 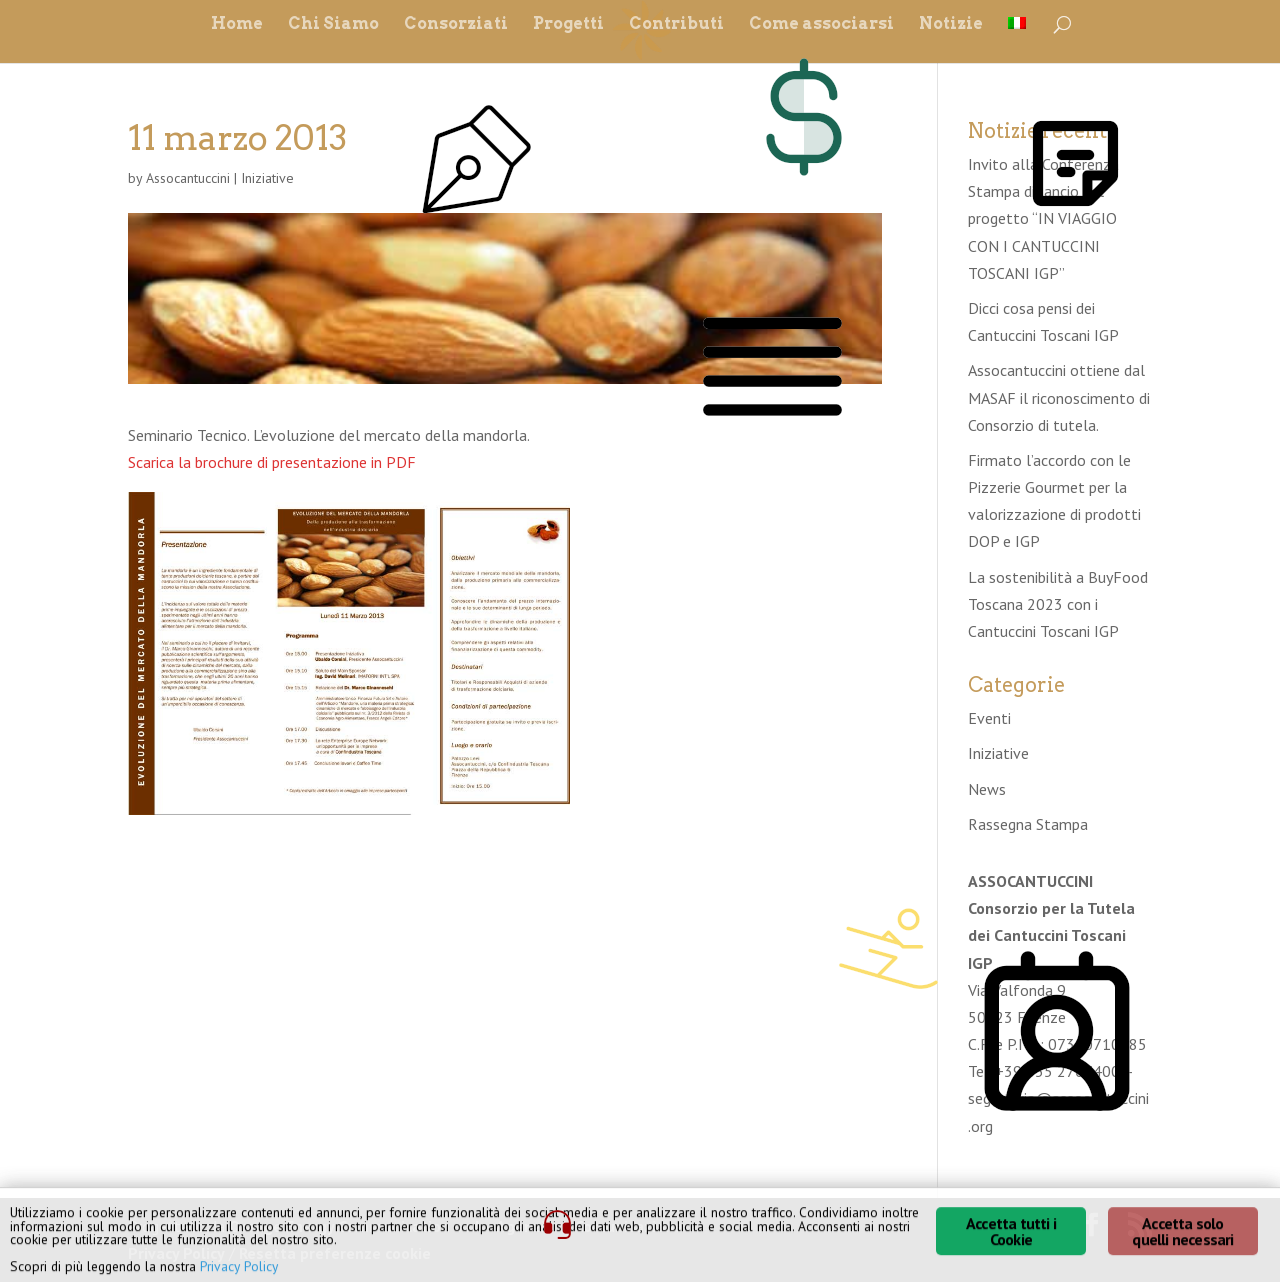 I want to click on access ski resort or winter sports information, so click(x=888, y=950).